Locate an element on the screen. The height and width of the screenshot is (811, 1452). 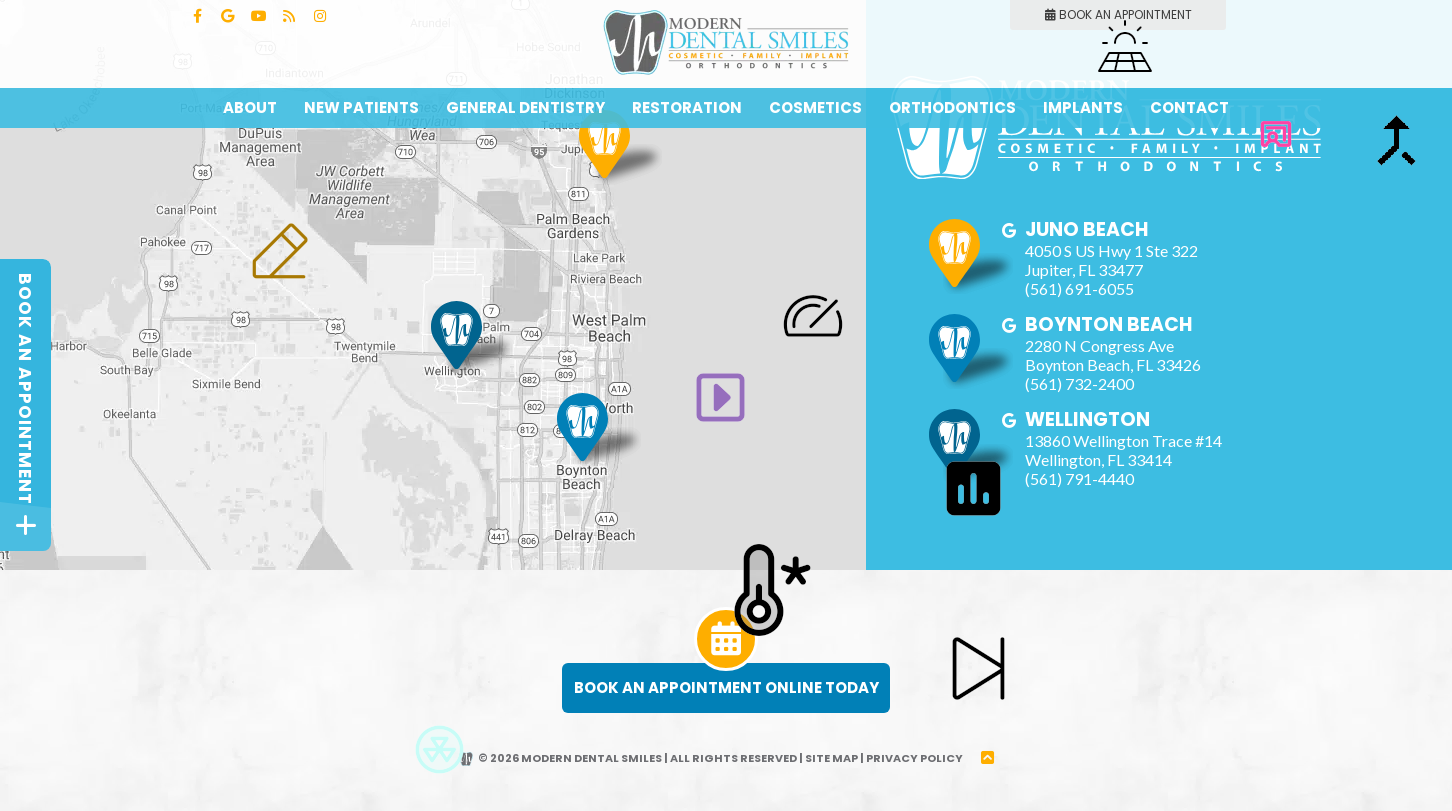
skip to the next track or media item is located at coordinates (978, 668).